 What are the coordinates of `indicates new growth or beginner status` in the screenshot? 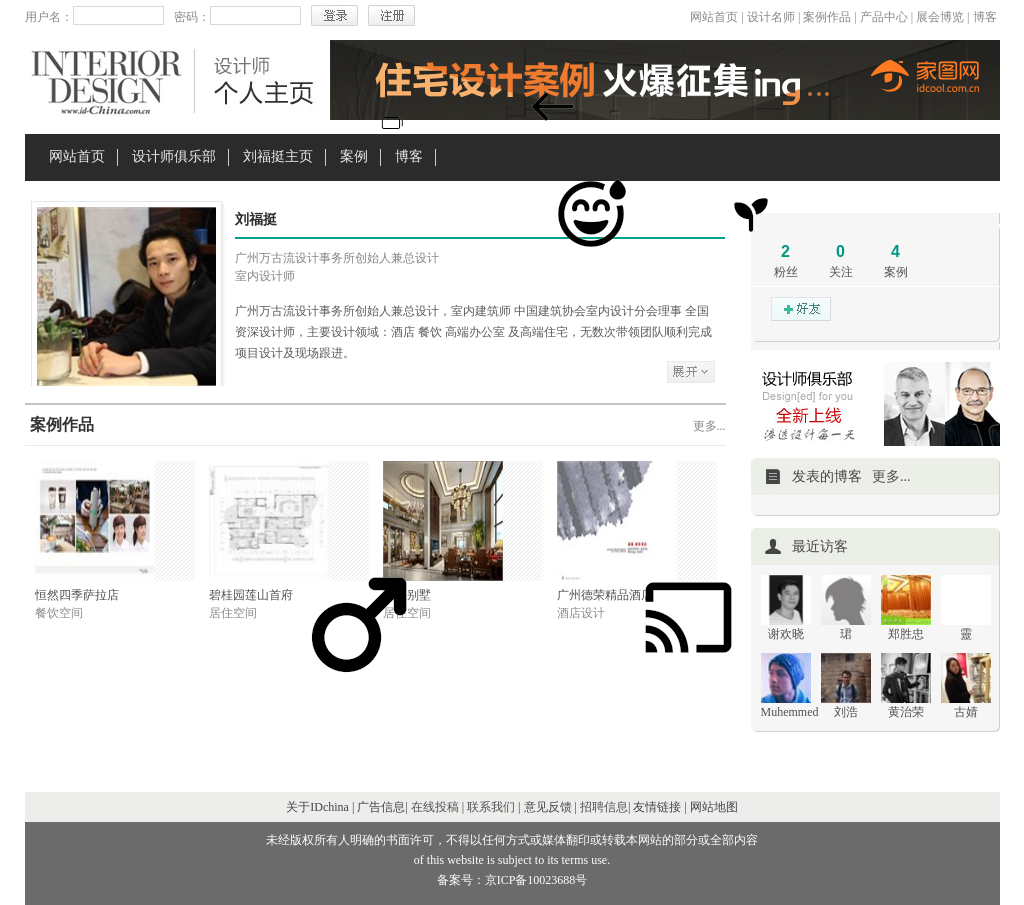 It's located at (751, 215).